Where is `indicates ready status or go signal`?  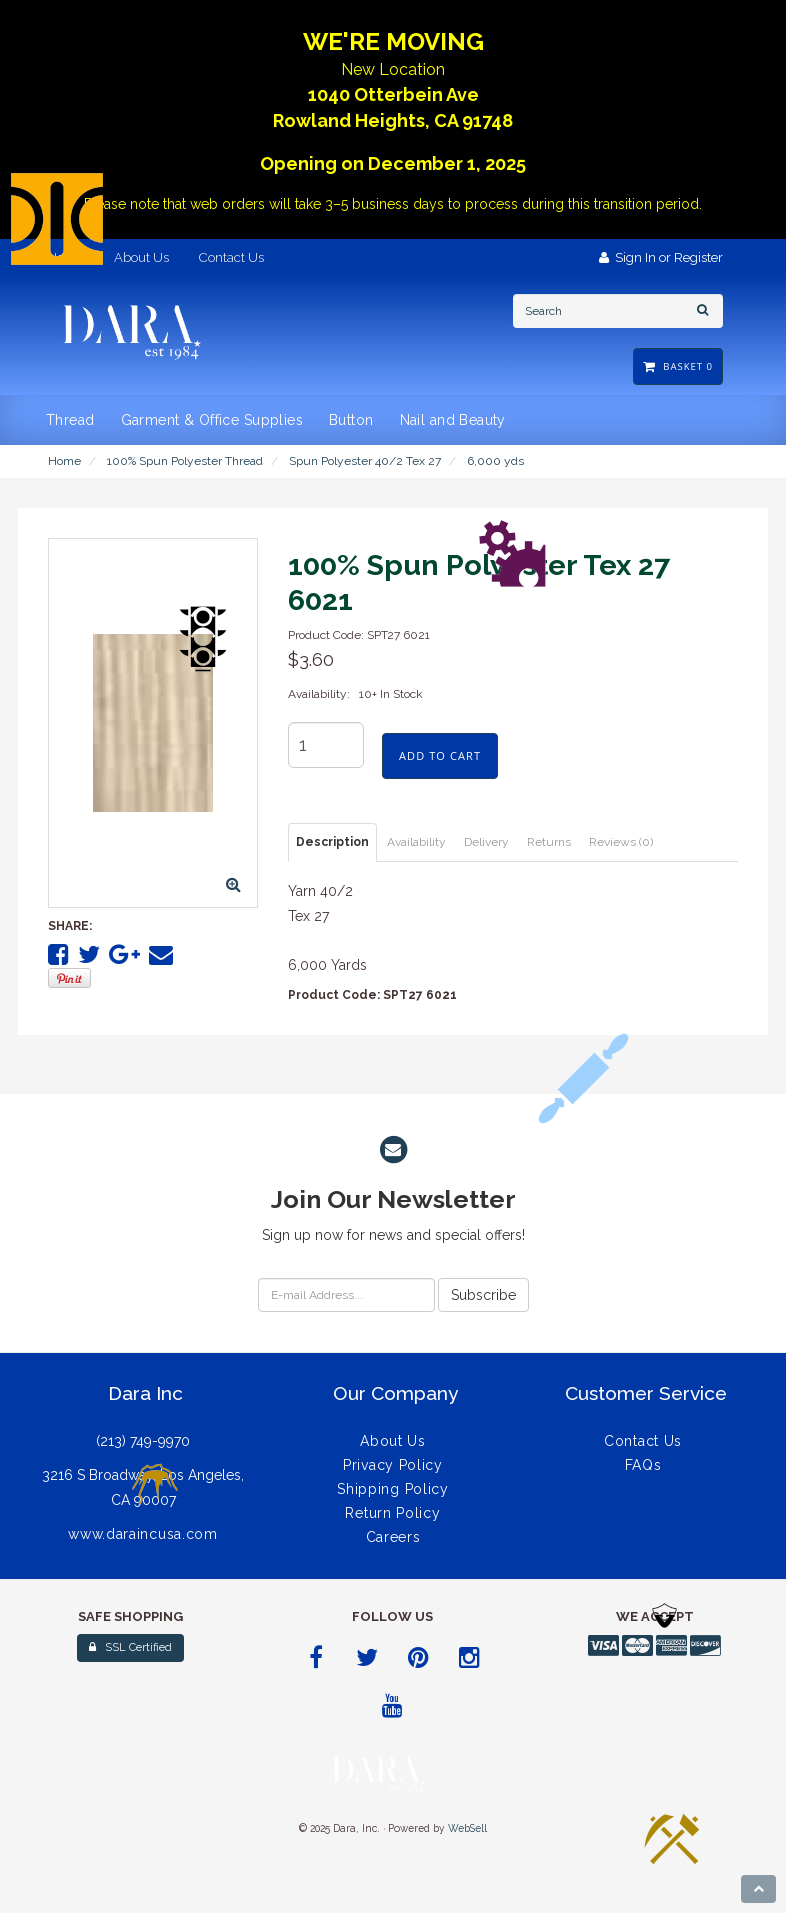
indicates ready status or go signal is located at coordinates (203, 639).